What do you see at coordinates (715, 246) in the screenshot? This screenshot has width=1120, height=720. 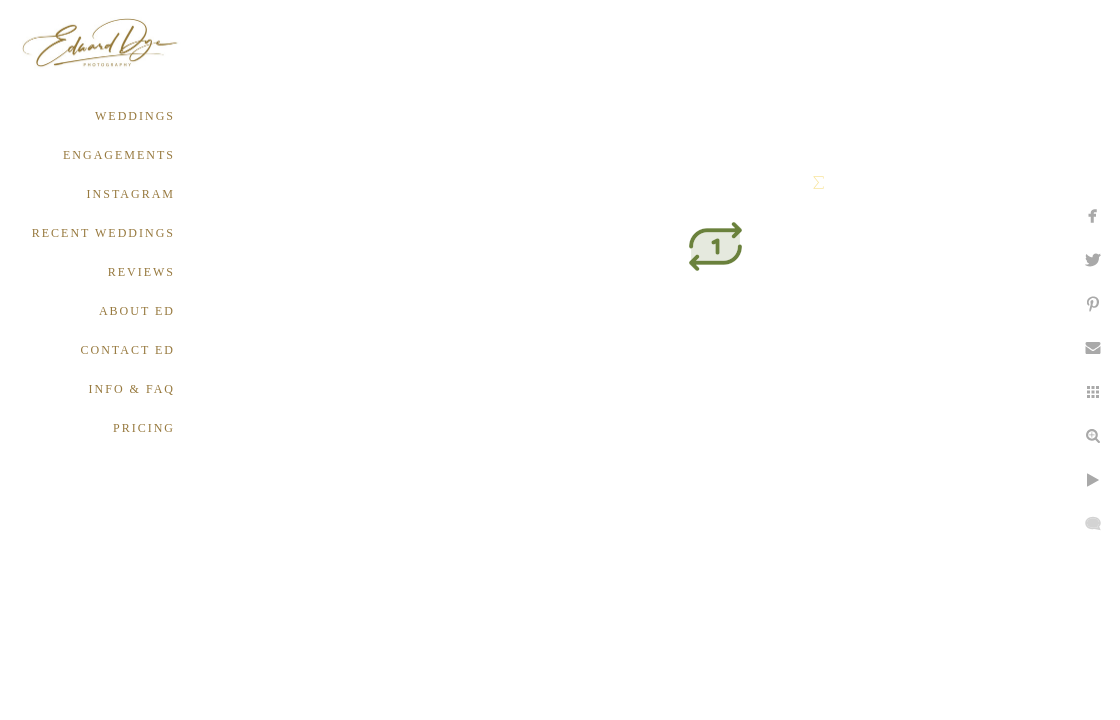 I see `repeat the current track once` at bounding box center [715, 246].